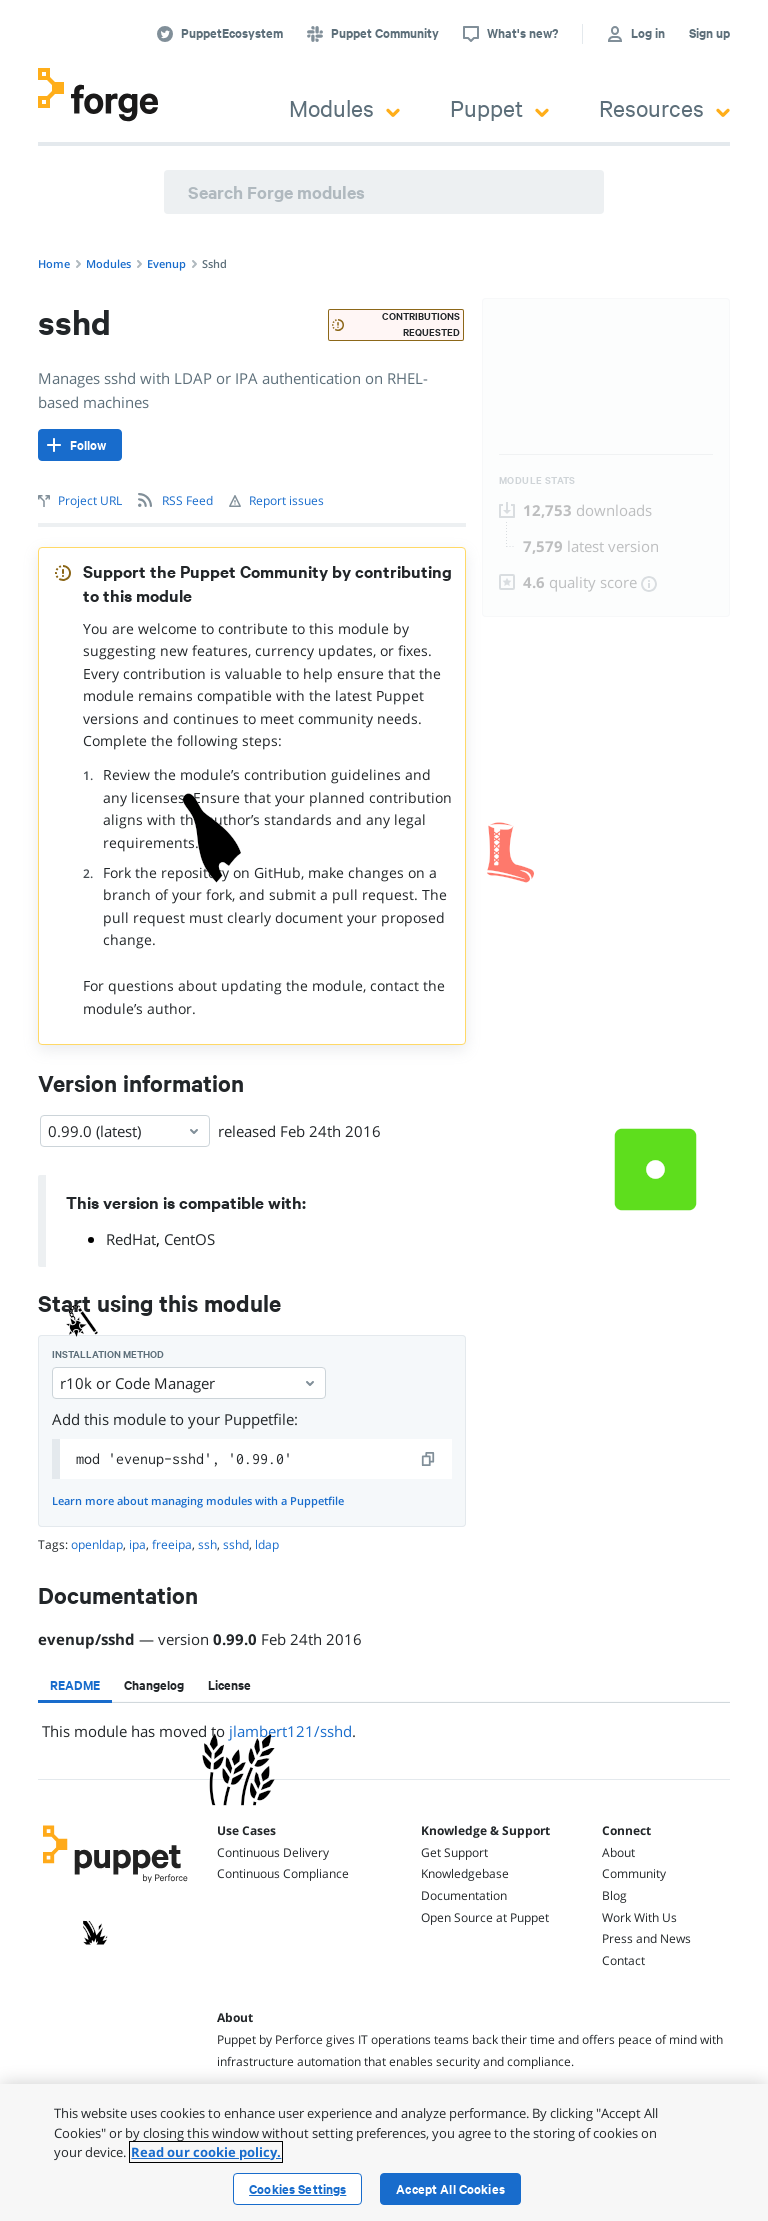 The width and height of the screenshot is (768, 2221). I want to click on select footwear or boot equipment, so click(510, 852).